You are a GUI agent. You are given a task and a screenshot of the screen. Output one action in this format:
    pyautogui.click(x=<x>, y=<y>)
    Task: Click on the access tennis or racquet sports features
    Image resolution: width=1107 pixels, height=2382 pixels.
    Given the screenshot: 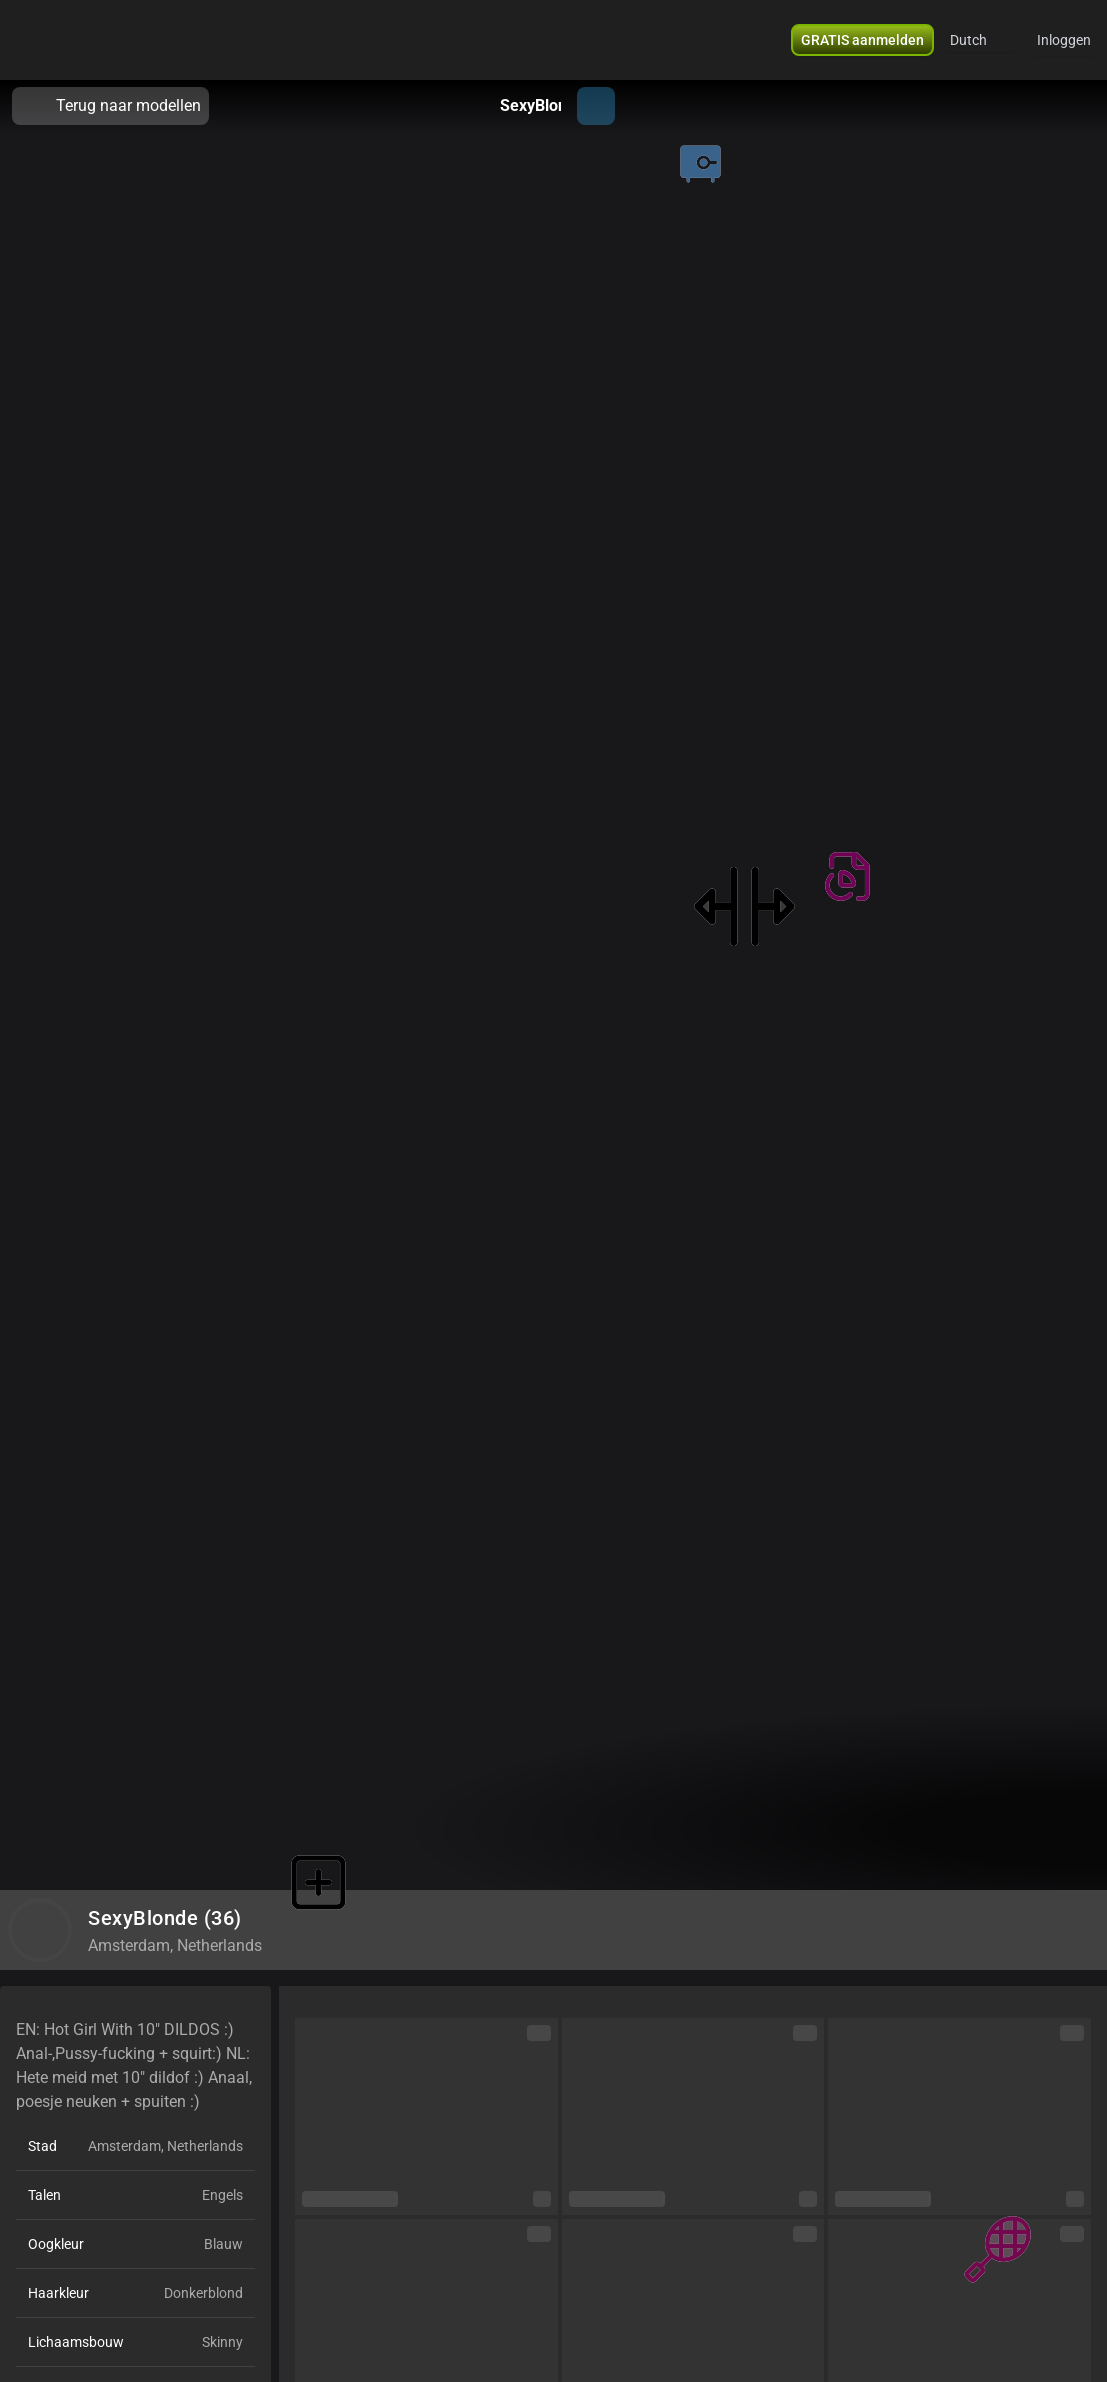 What is the action you would take?
    pyautogui.click(x=996, y=2250)
    